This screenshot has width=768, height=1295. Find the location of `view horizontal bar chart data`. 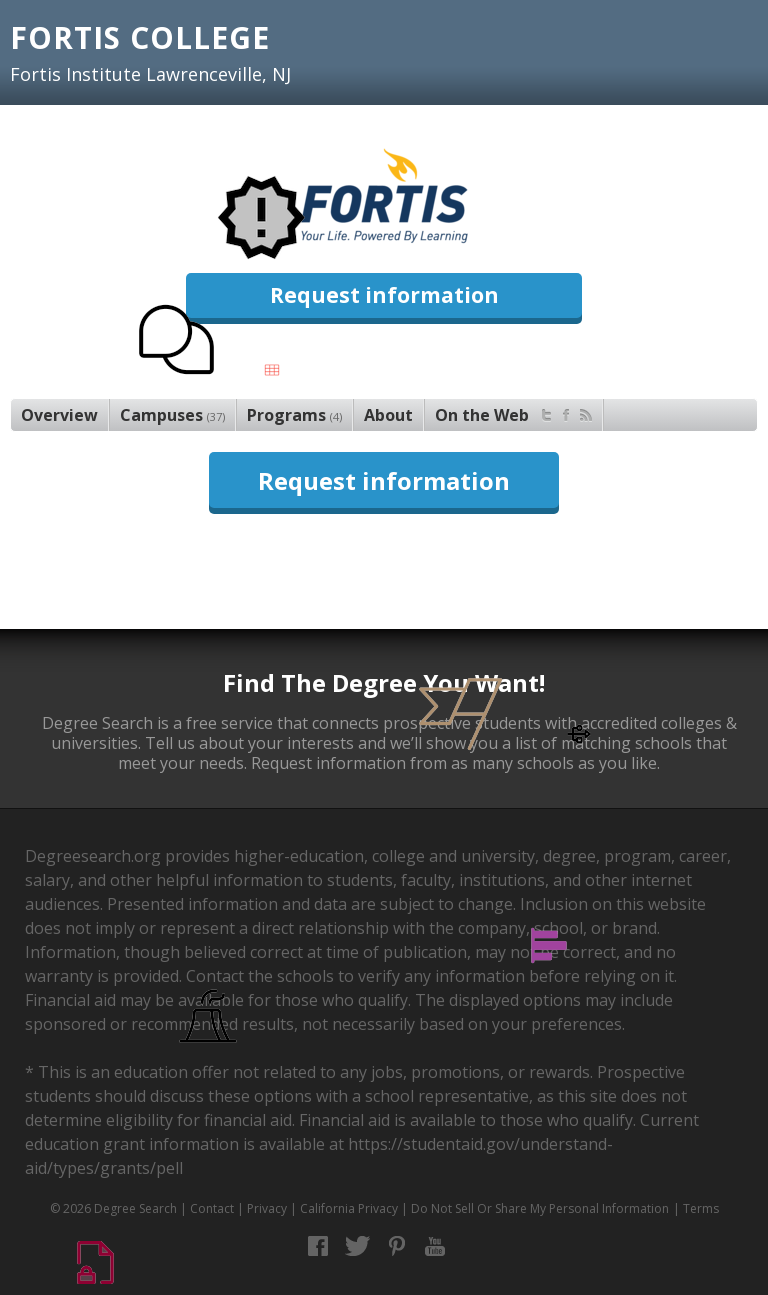

view horizontal bar chart data is located at coordinates (547, 945).